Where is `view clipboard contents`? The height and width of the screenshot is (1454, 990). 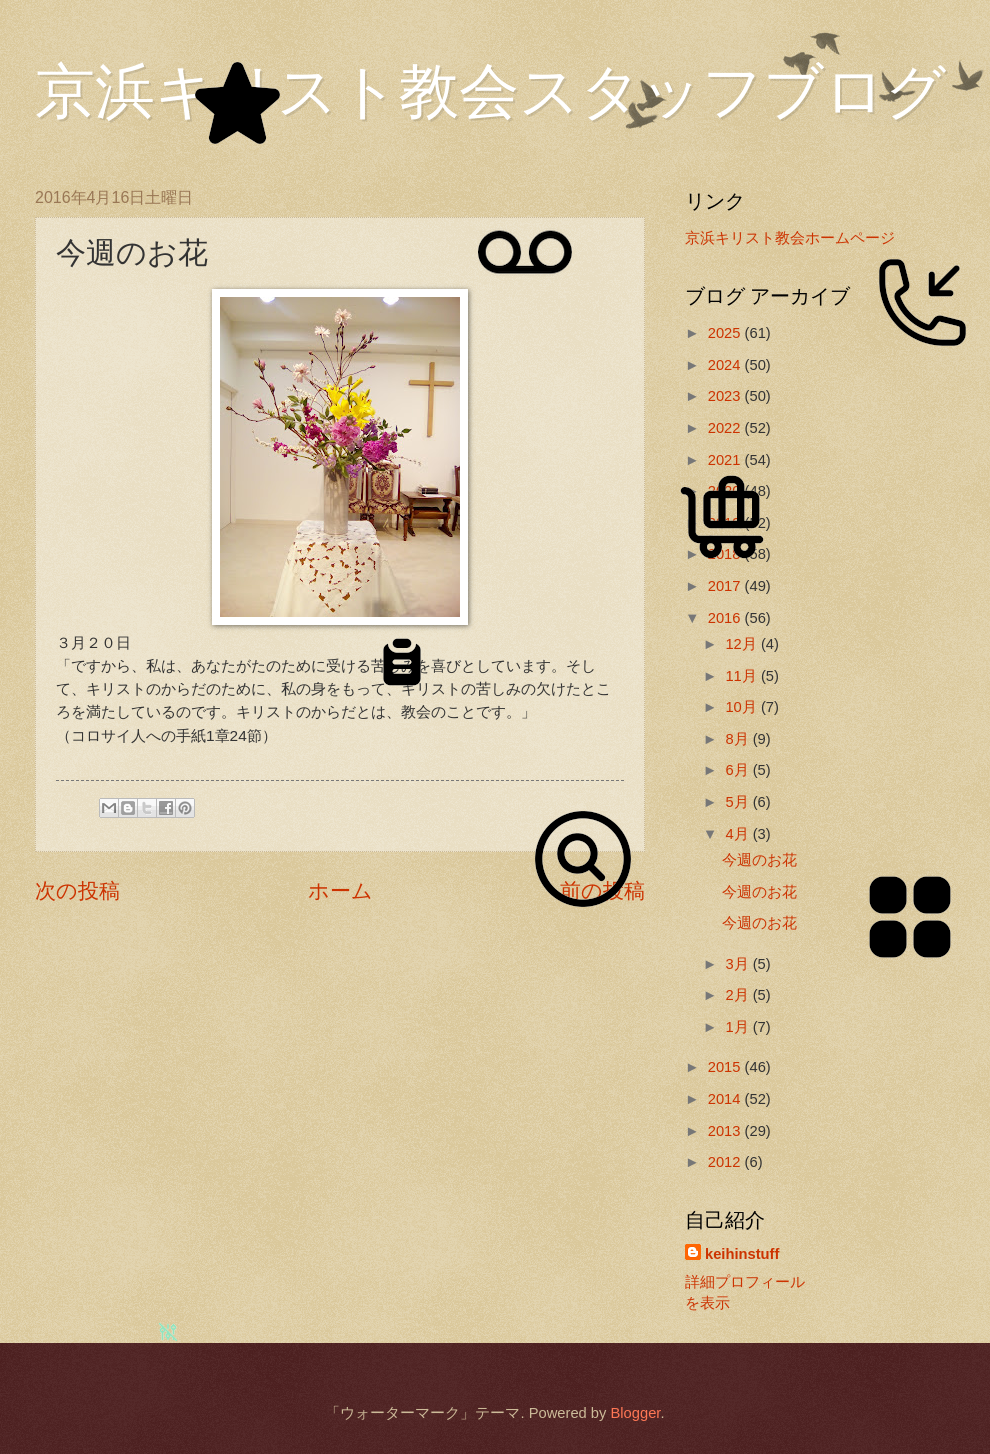 view clipboard contents is located at coordinates (402, 662).